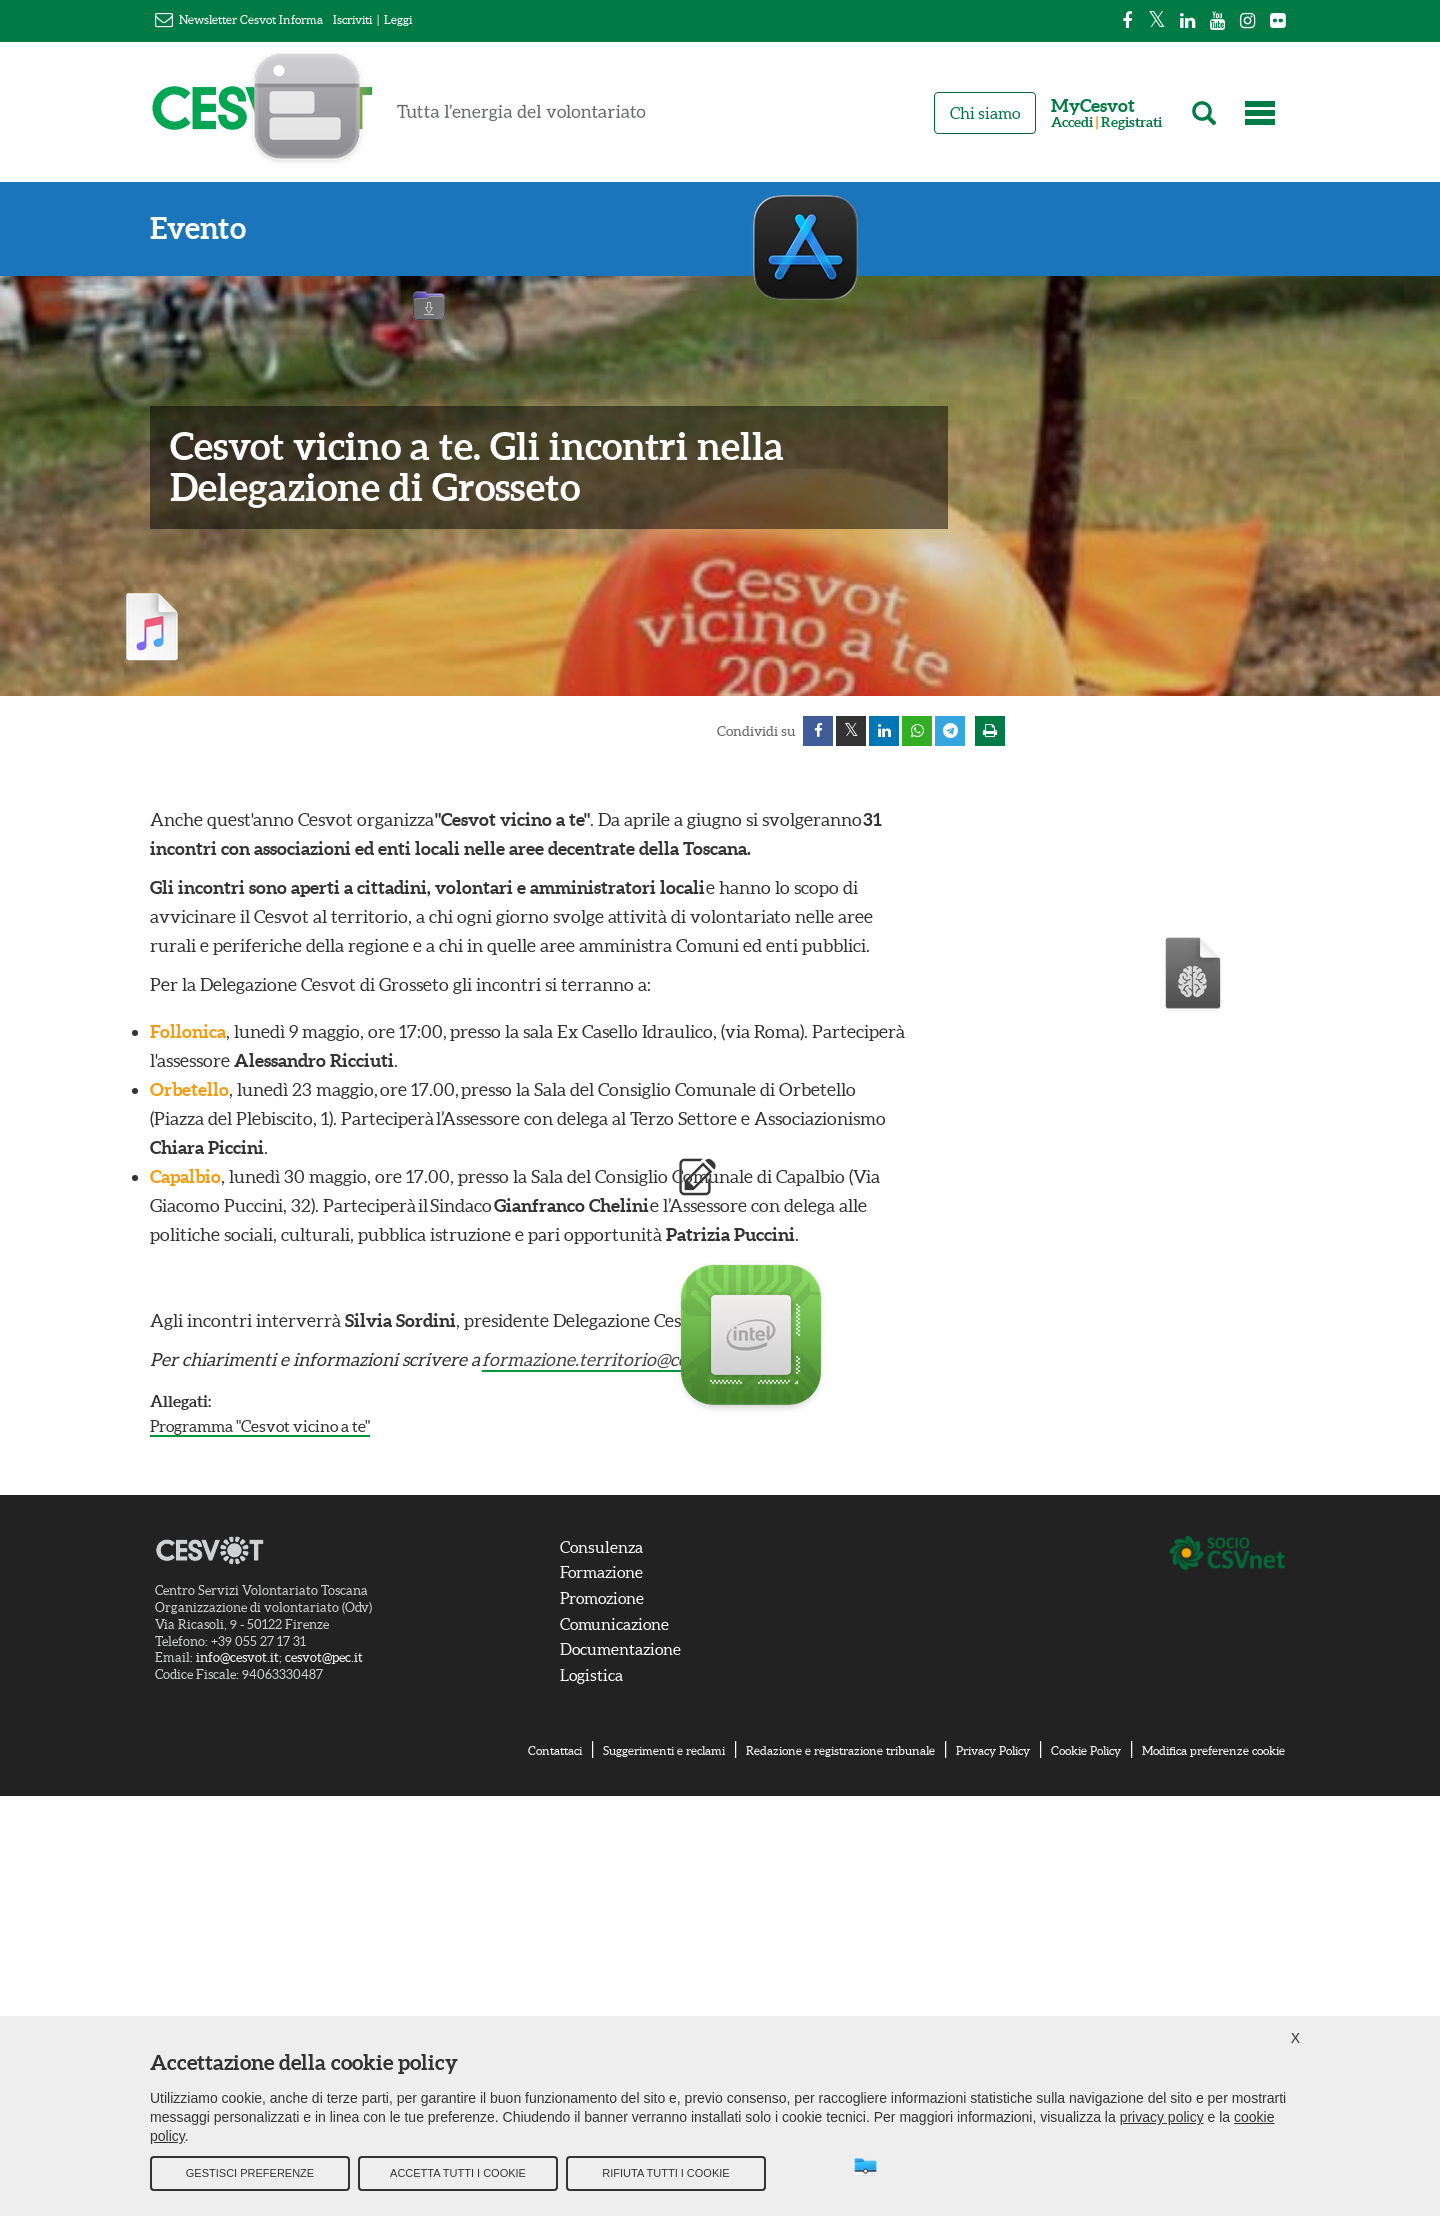  I want to click on generic audio file icon, so click(152, 628).